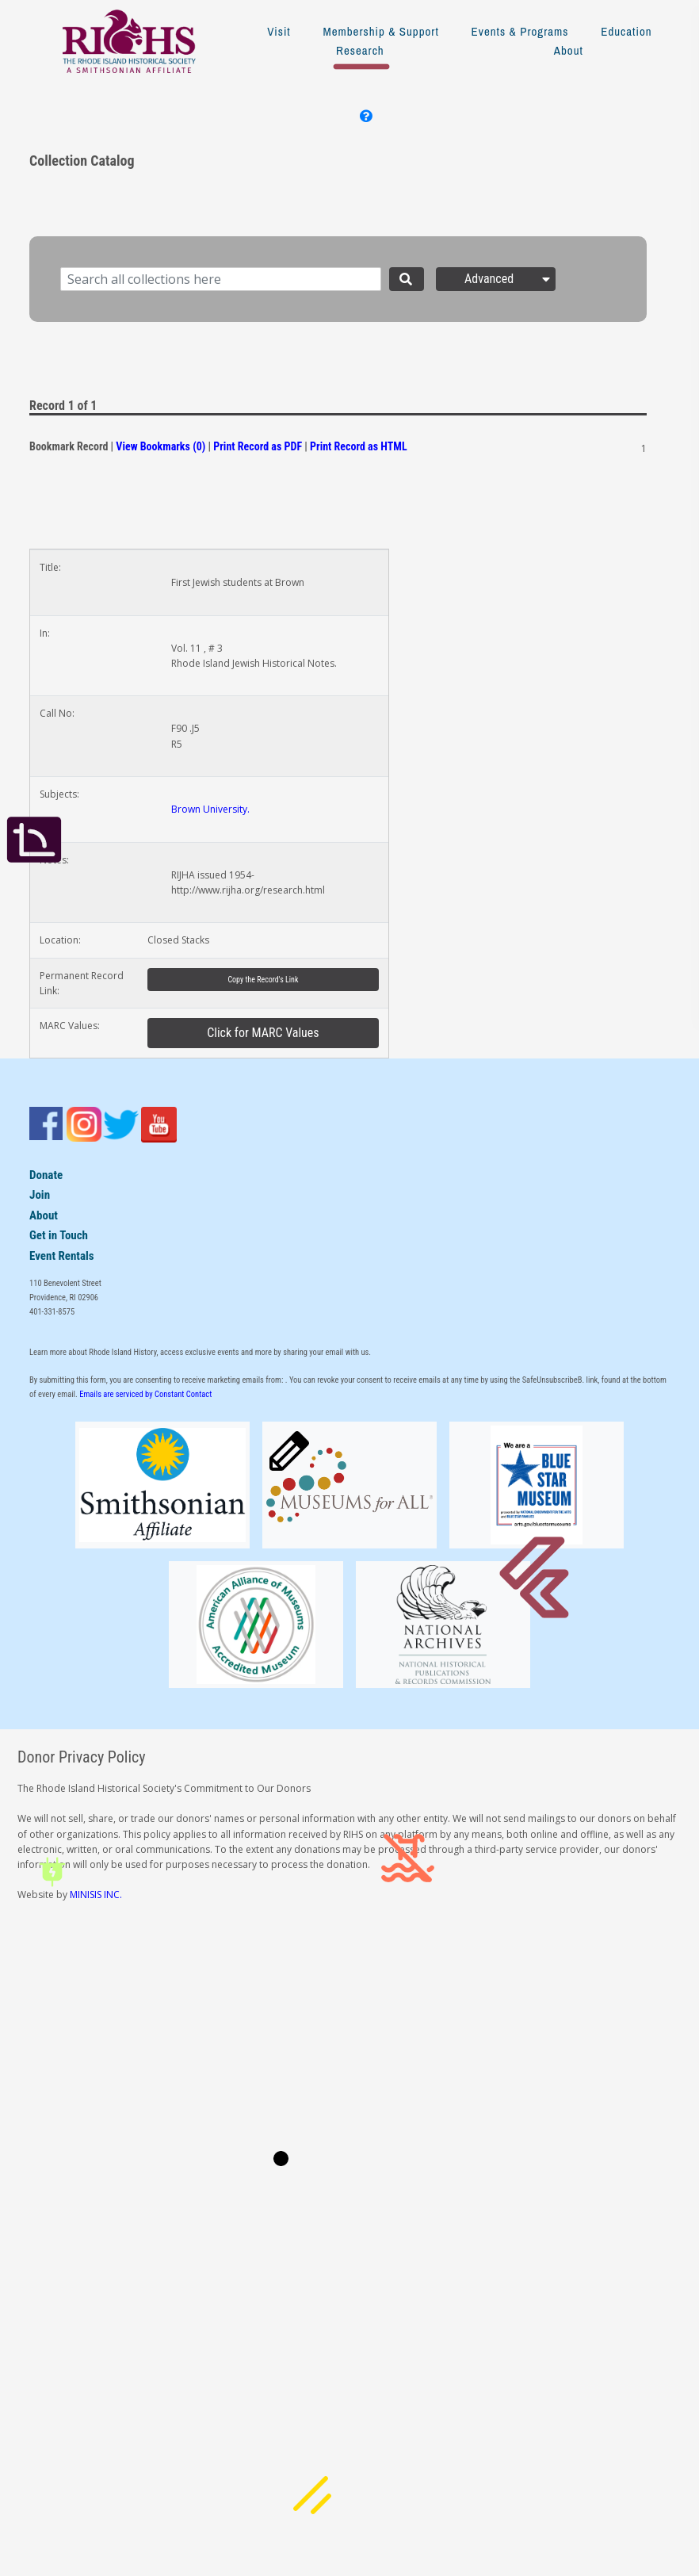 The image size is (699, 2576). I want to click on decrease quantity or value, so click(361, 67).